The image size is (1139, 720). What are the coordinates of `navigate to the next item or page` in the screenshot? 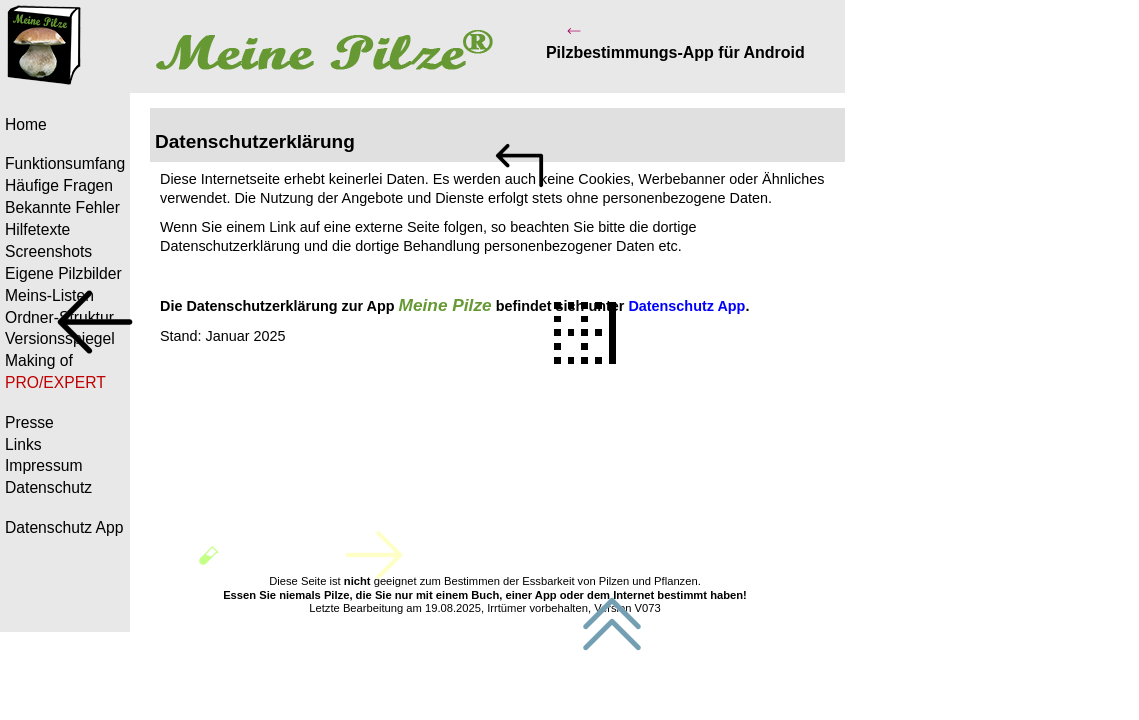 It's located at (374, 555).